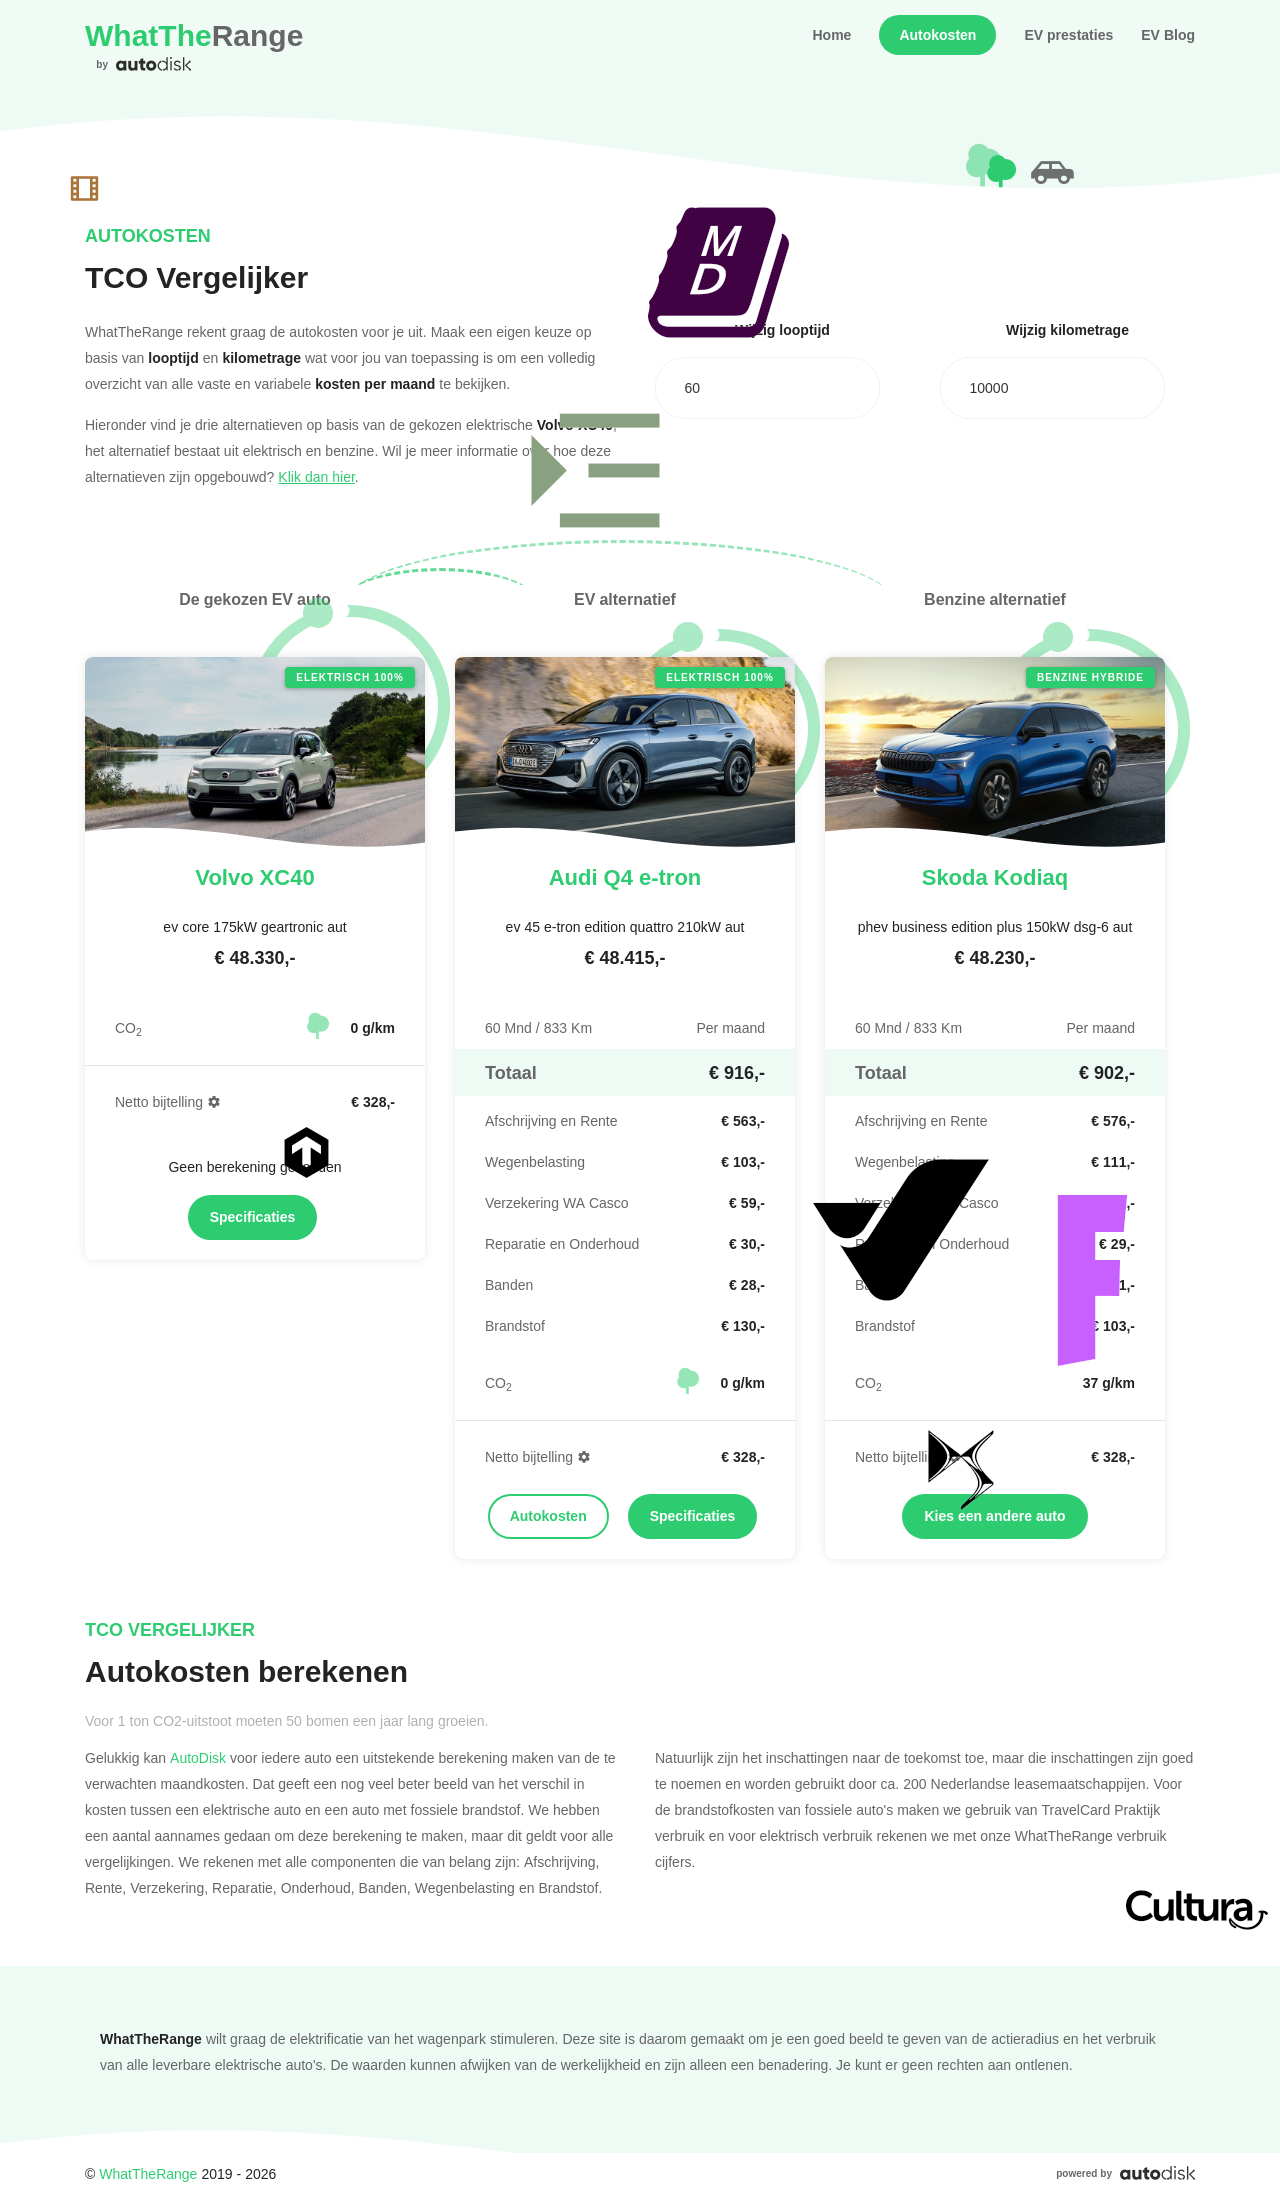 Image resolution: width=1280 pixels, height=2203 pixels. What do you see at coordinates (718, 272) in the screenshot?
I see `mdbook documentation tool logo` at bounding box center [718, 272].